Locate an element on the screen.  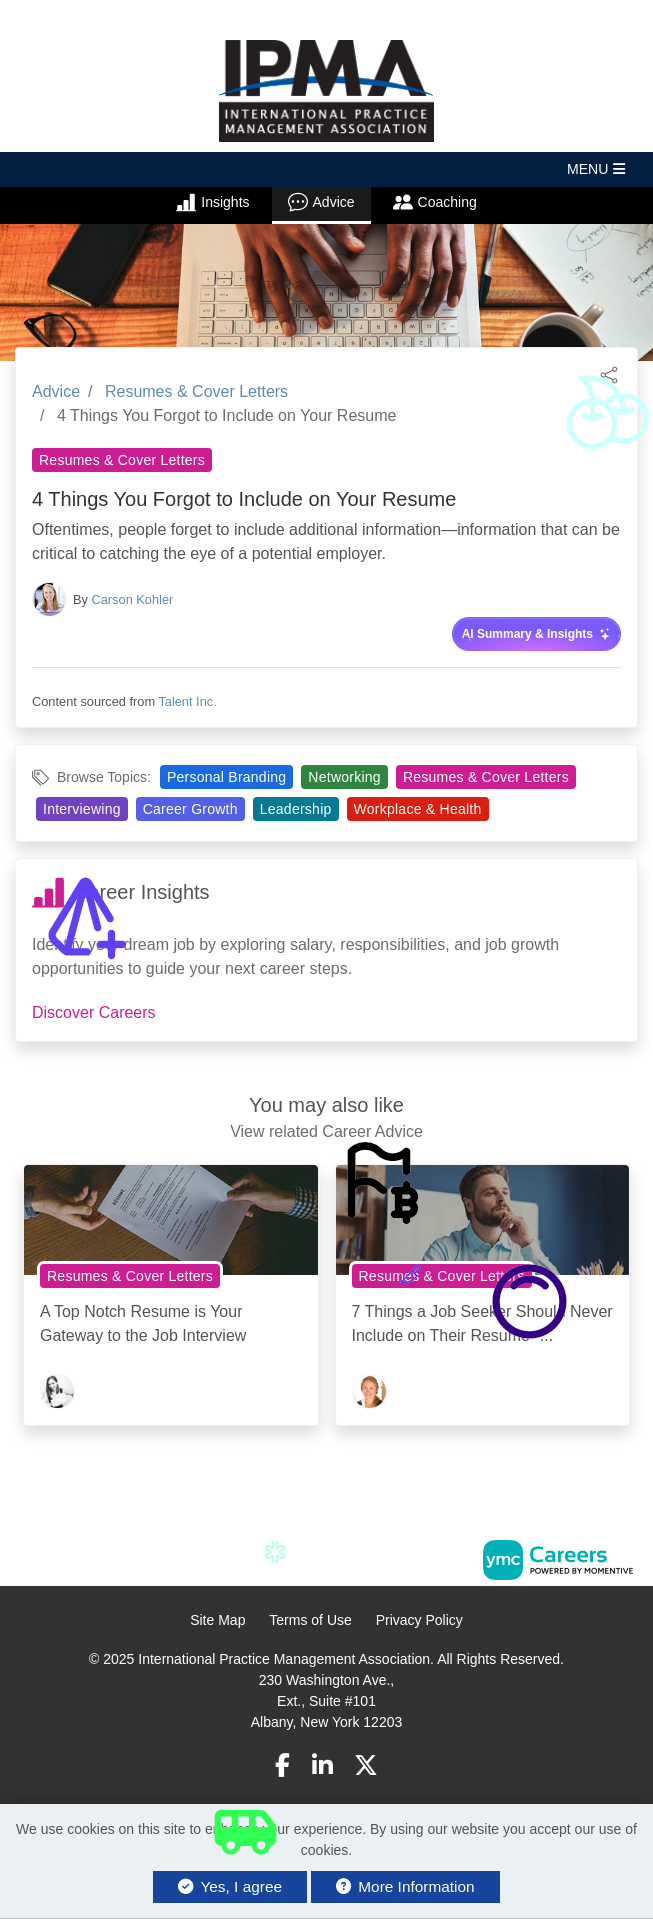
flag or mark a bitcoin transaction is located at coordinates (379, 1179).